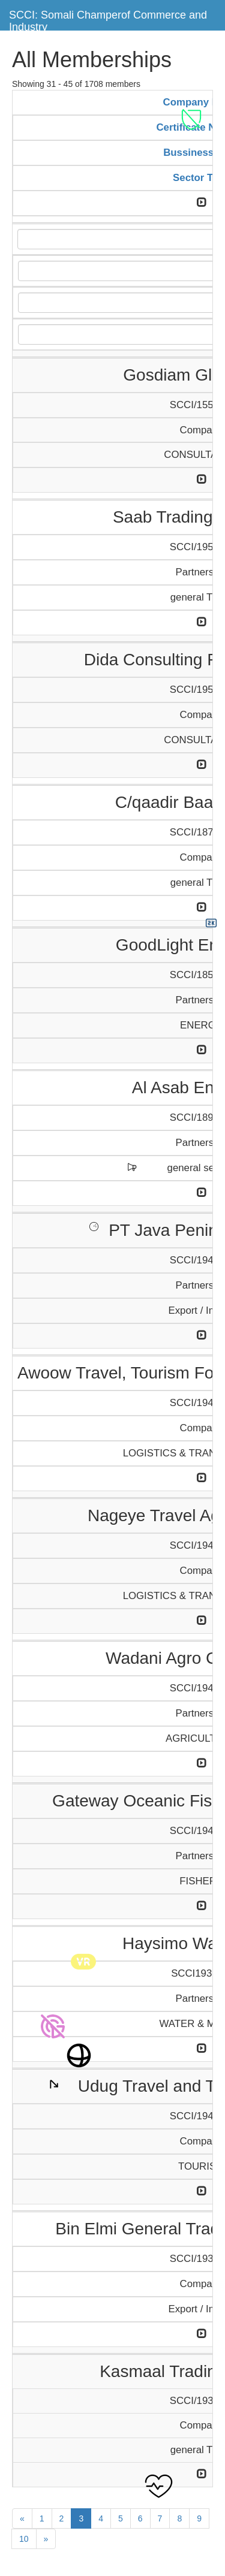  I want to click on access globe or world view, so click(79, 2055).